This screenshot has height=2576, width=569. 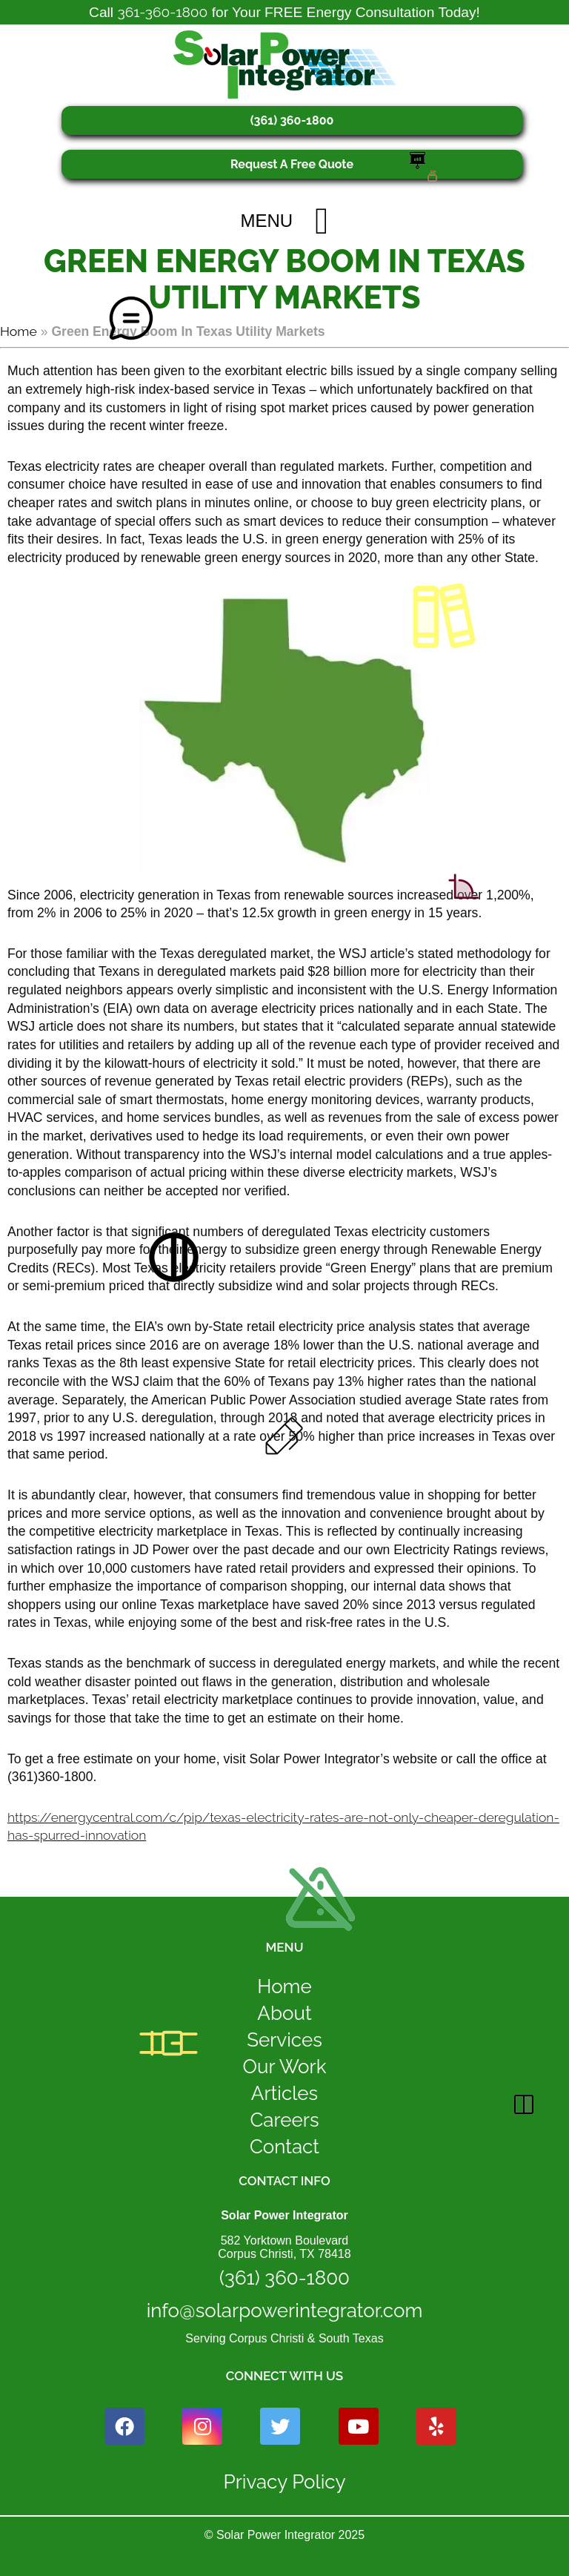 I want to click on dismiss or disable warning notifications, so click(x=320, y=1899).